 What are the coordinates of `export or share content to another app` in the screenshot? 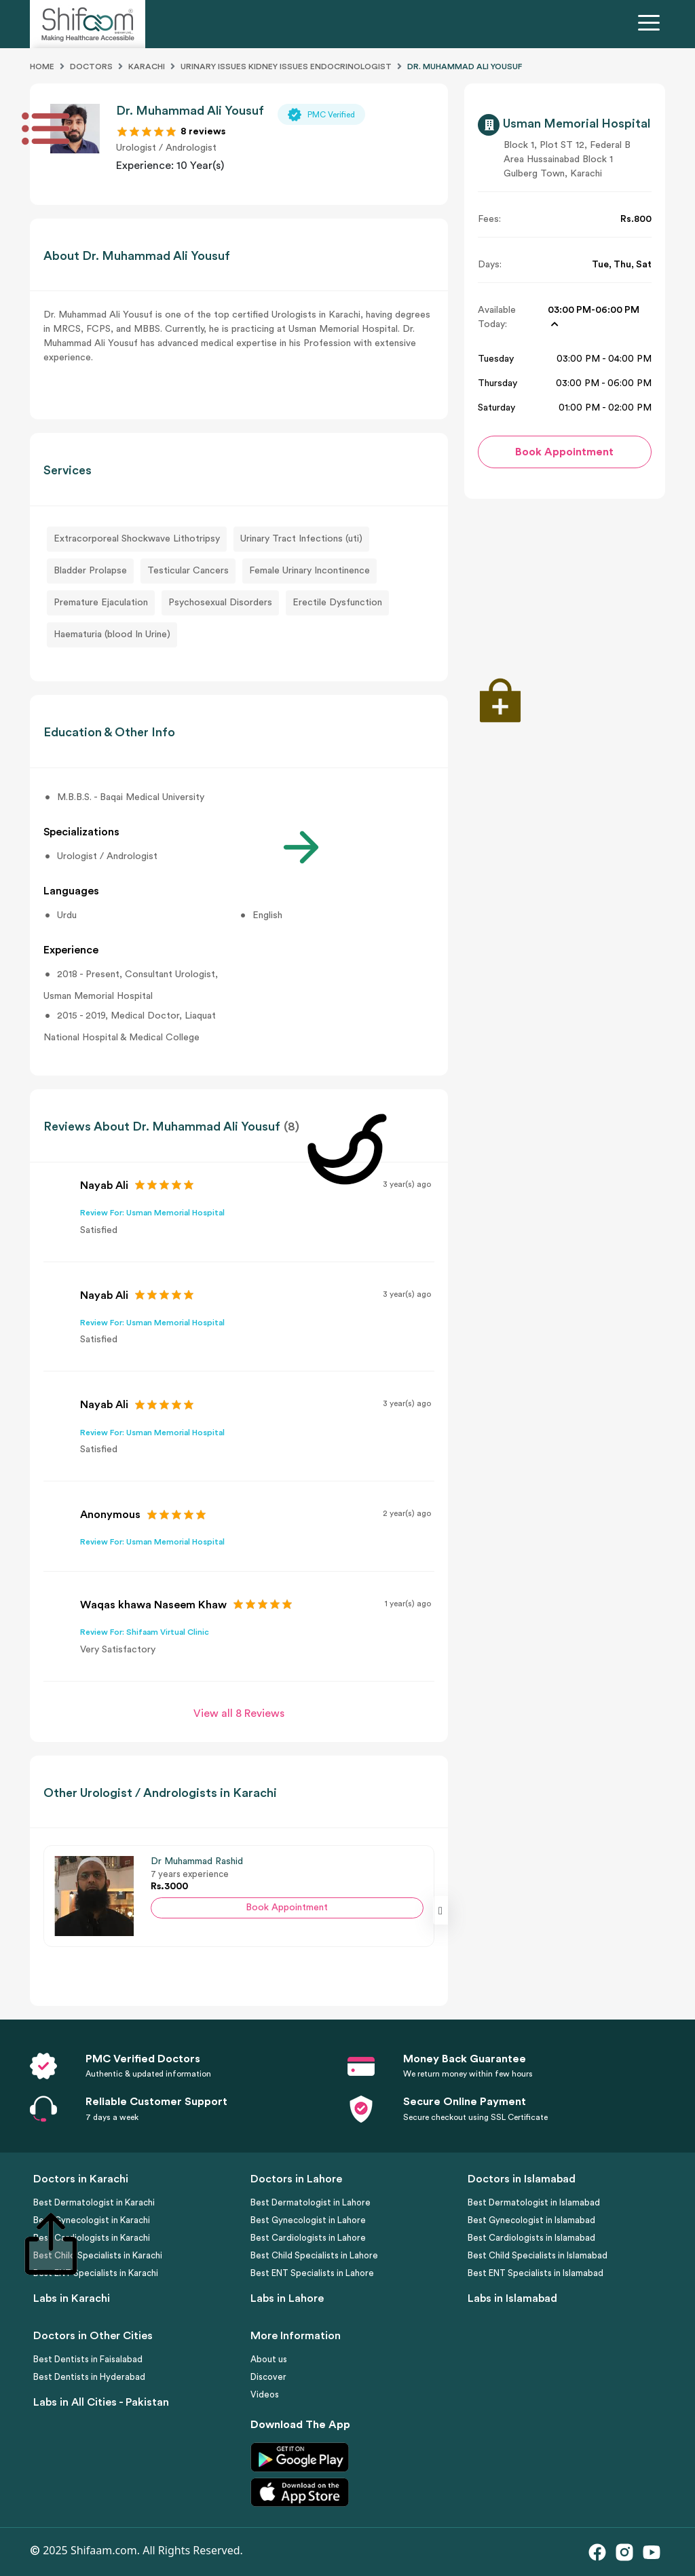 It's located at (51, 2246).